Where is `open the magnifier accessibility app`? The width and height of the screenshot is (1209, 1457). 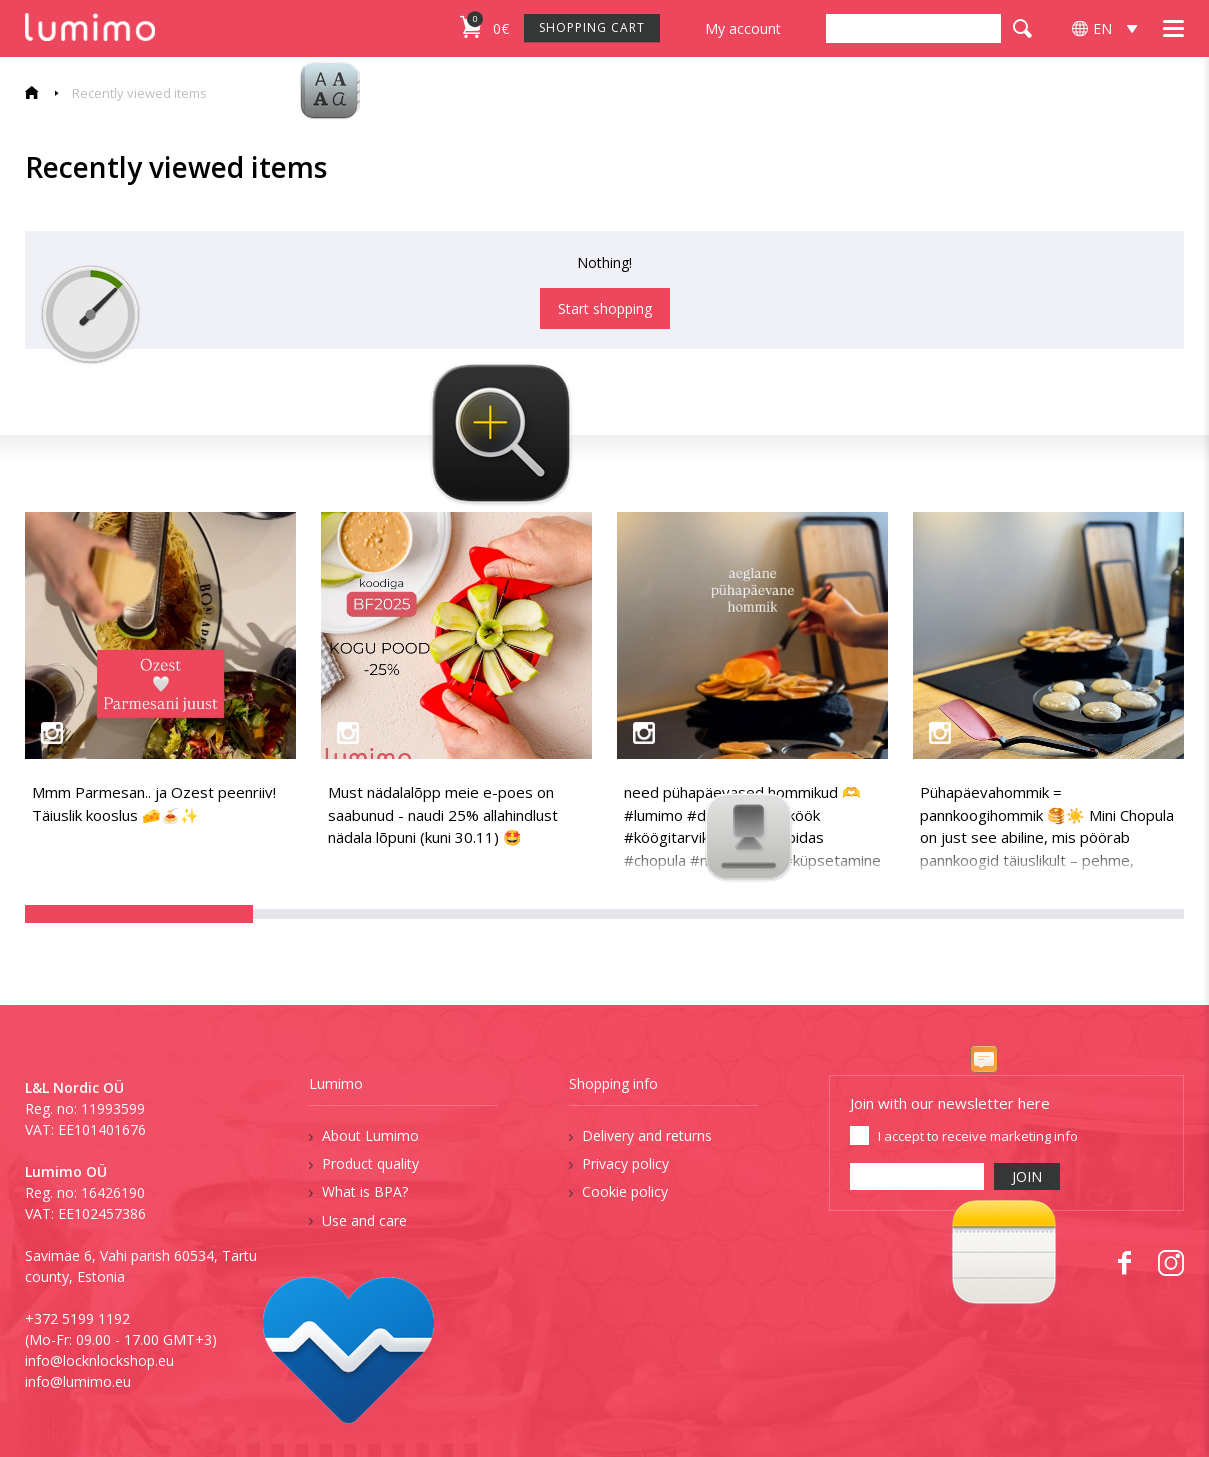
open the magnifier accessibility app is located at coordinates (501, 433).